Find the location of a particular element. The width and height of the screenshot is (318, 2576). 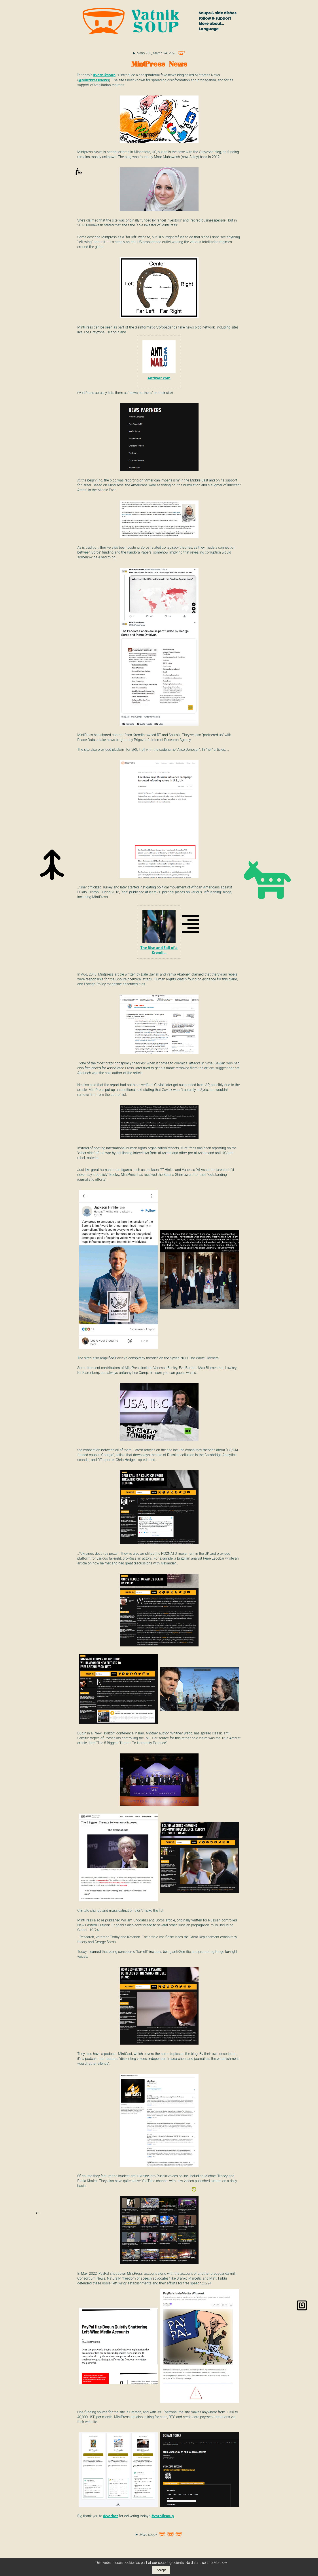

align text to the right is located at coordinates (190, 924).